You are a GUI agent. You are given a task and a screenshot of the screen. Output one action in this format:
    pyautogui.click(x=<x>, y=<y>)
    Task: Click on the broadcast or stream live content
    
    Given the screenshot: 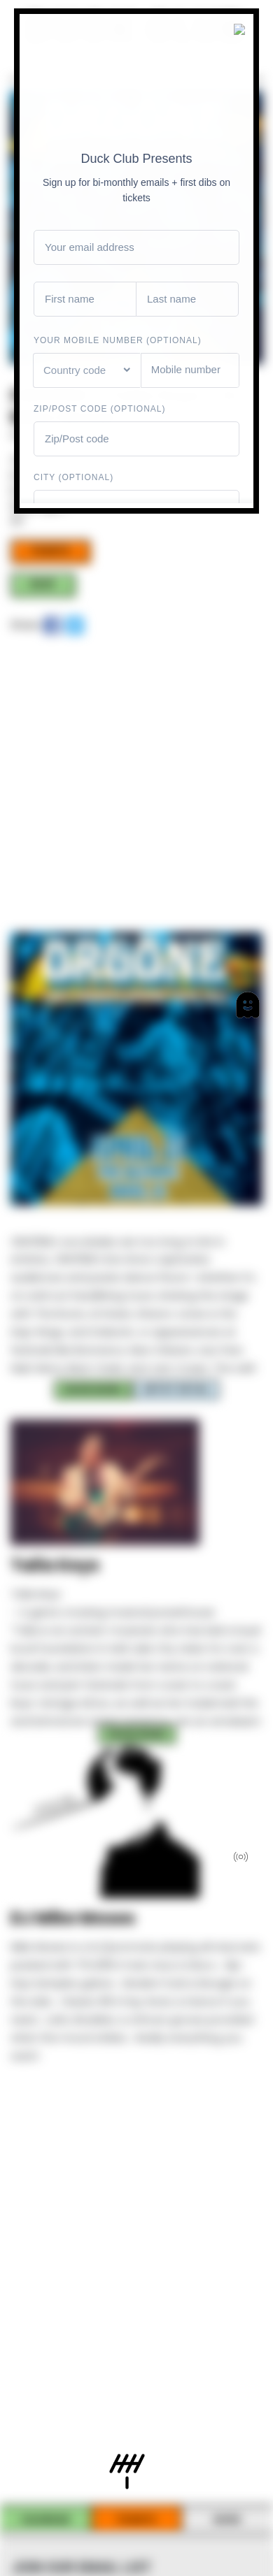 What is the action you would take?
    pyautogui.click(x=241, y=1857)
    